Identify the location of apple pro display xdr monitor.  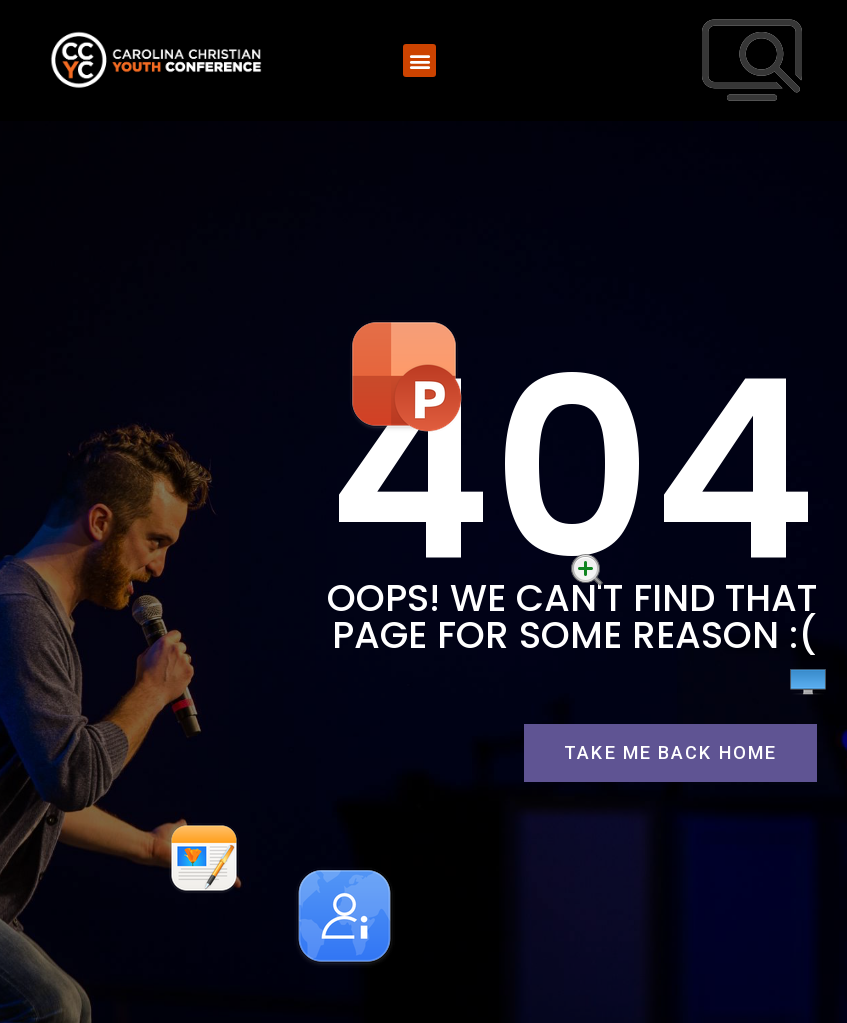
(808, 678).